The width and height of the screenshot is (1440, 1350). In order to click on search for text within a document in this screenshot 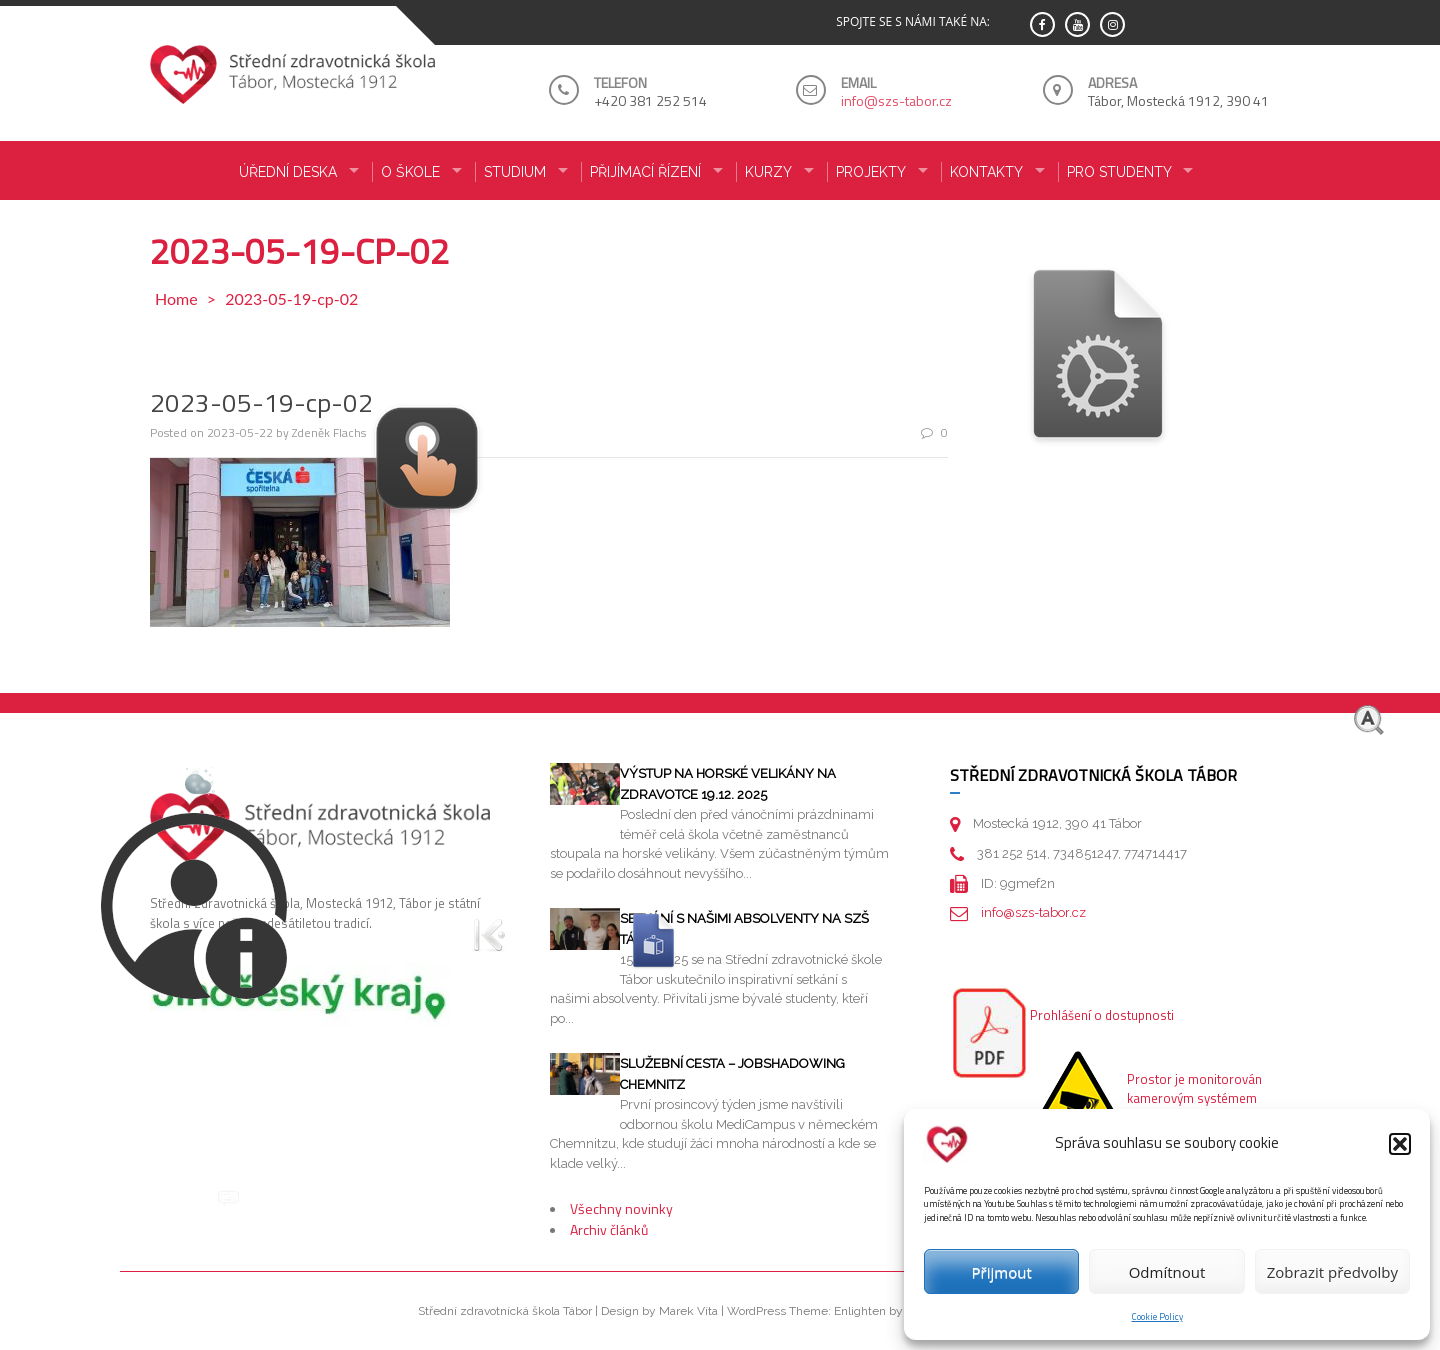, I will do `click(1369, 720)`.